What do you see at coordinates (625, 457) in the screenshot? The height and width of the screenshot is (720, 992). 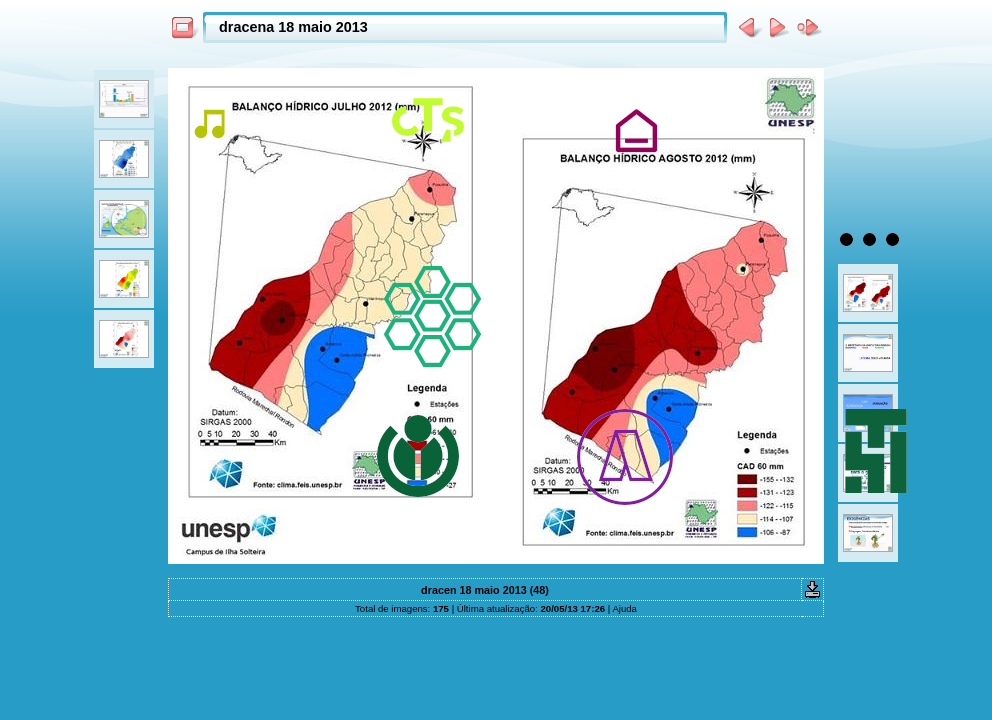 I see `open akiflow productivity app` at bounding box center [625, 457].